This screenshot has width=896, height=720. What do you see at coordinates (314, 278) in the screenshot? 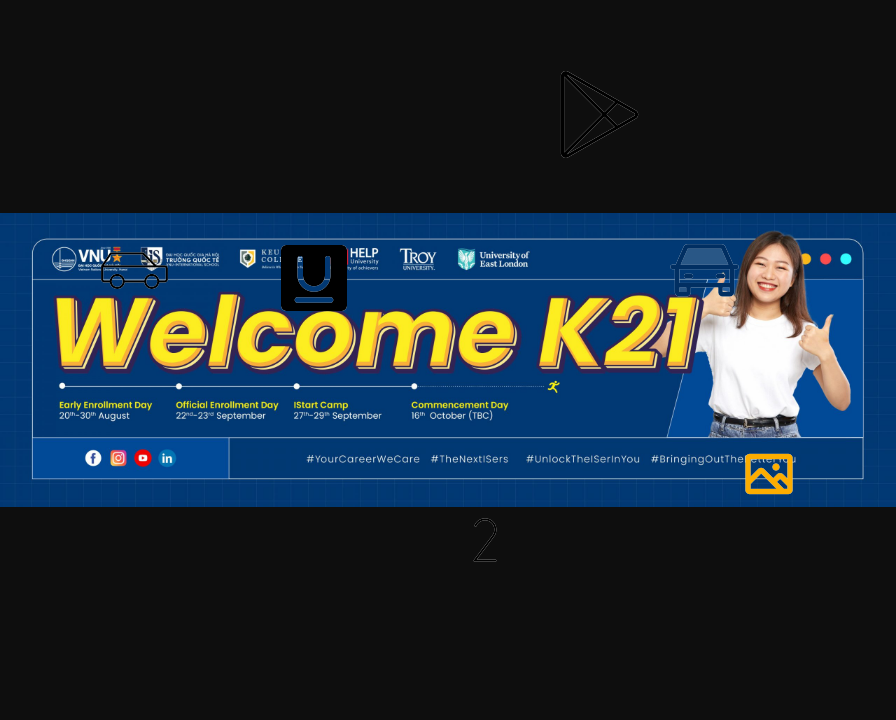
I see `apply underline formatting to selected text` at bounding box center [314, 278].